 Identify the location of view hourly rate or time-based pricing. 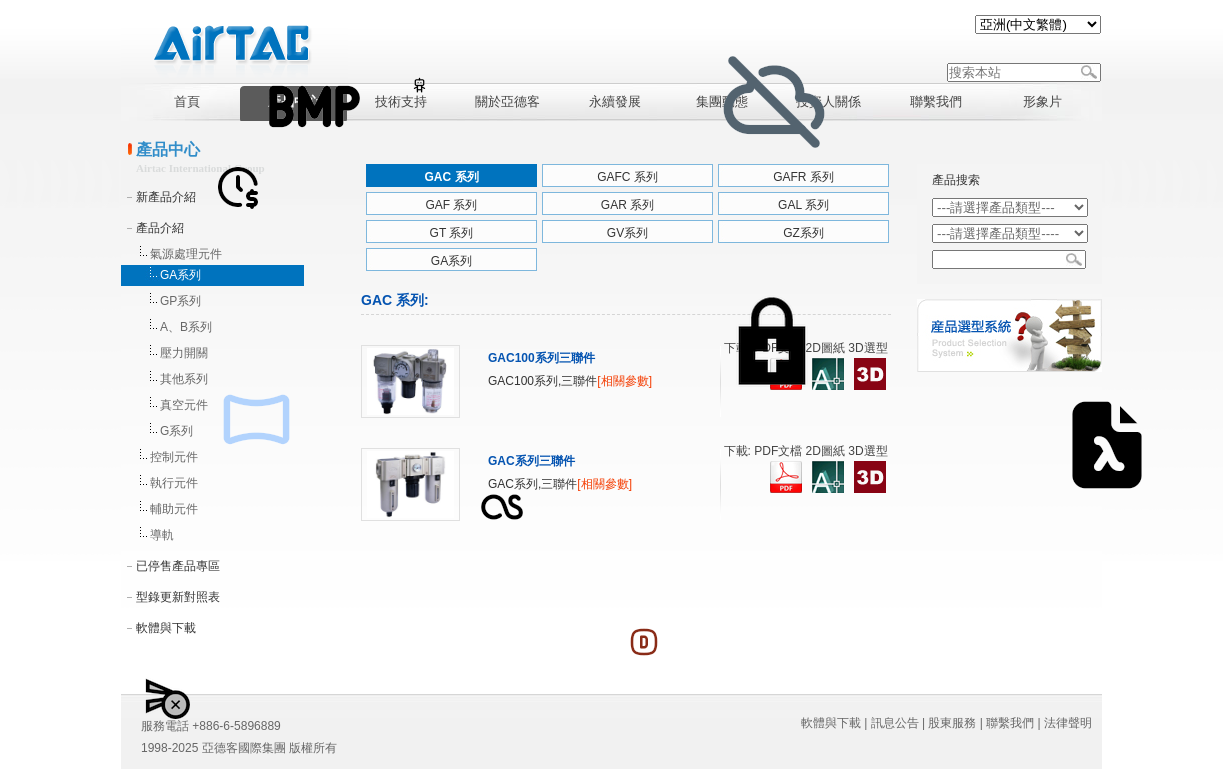
(238, 187).